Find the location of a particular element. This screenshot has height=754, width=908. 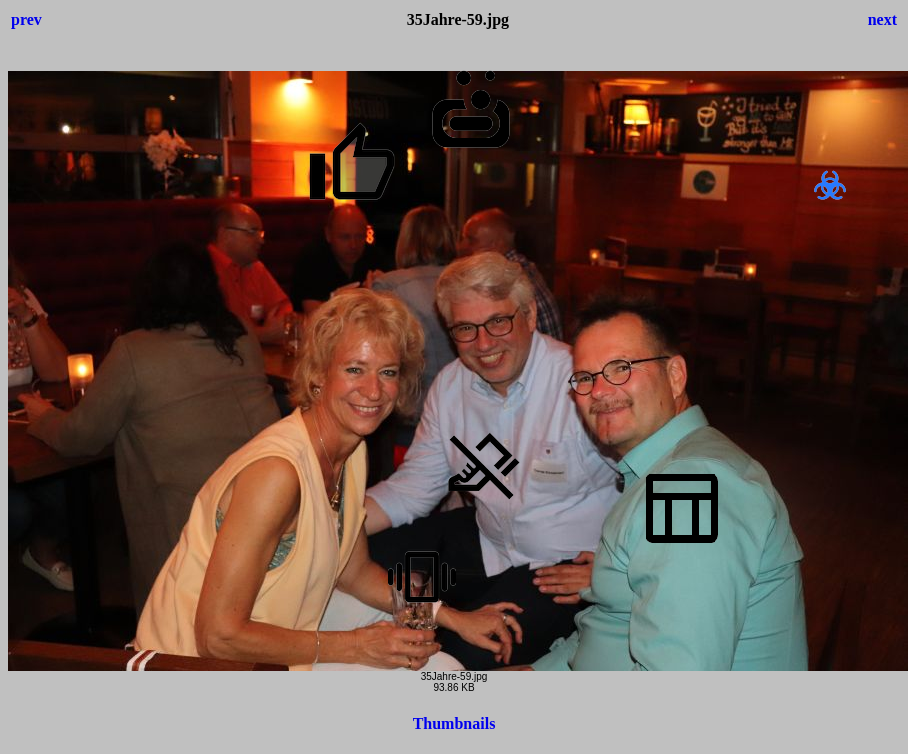

indicates hand washing or hygiene station is located at coordinates (471, 114).